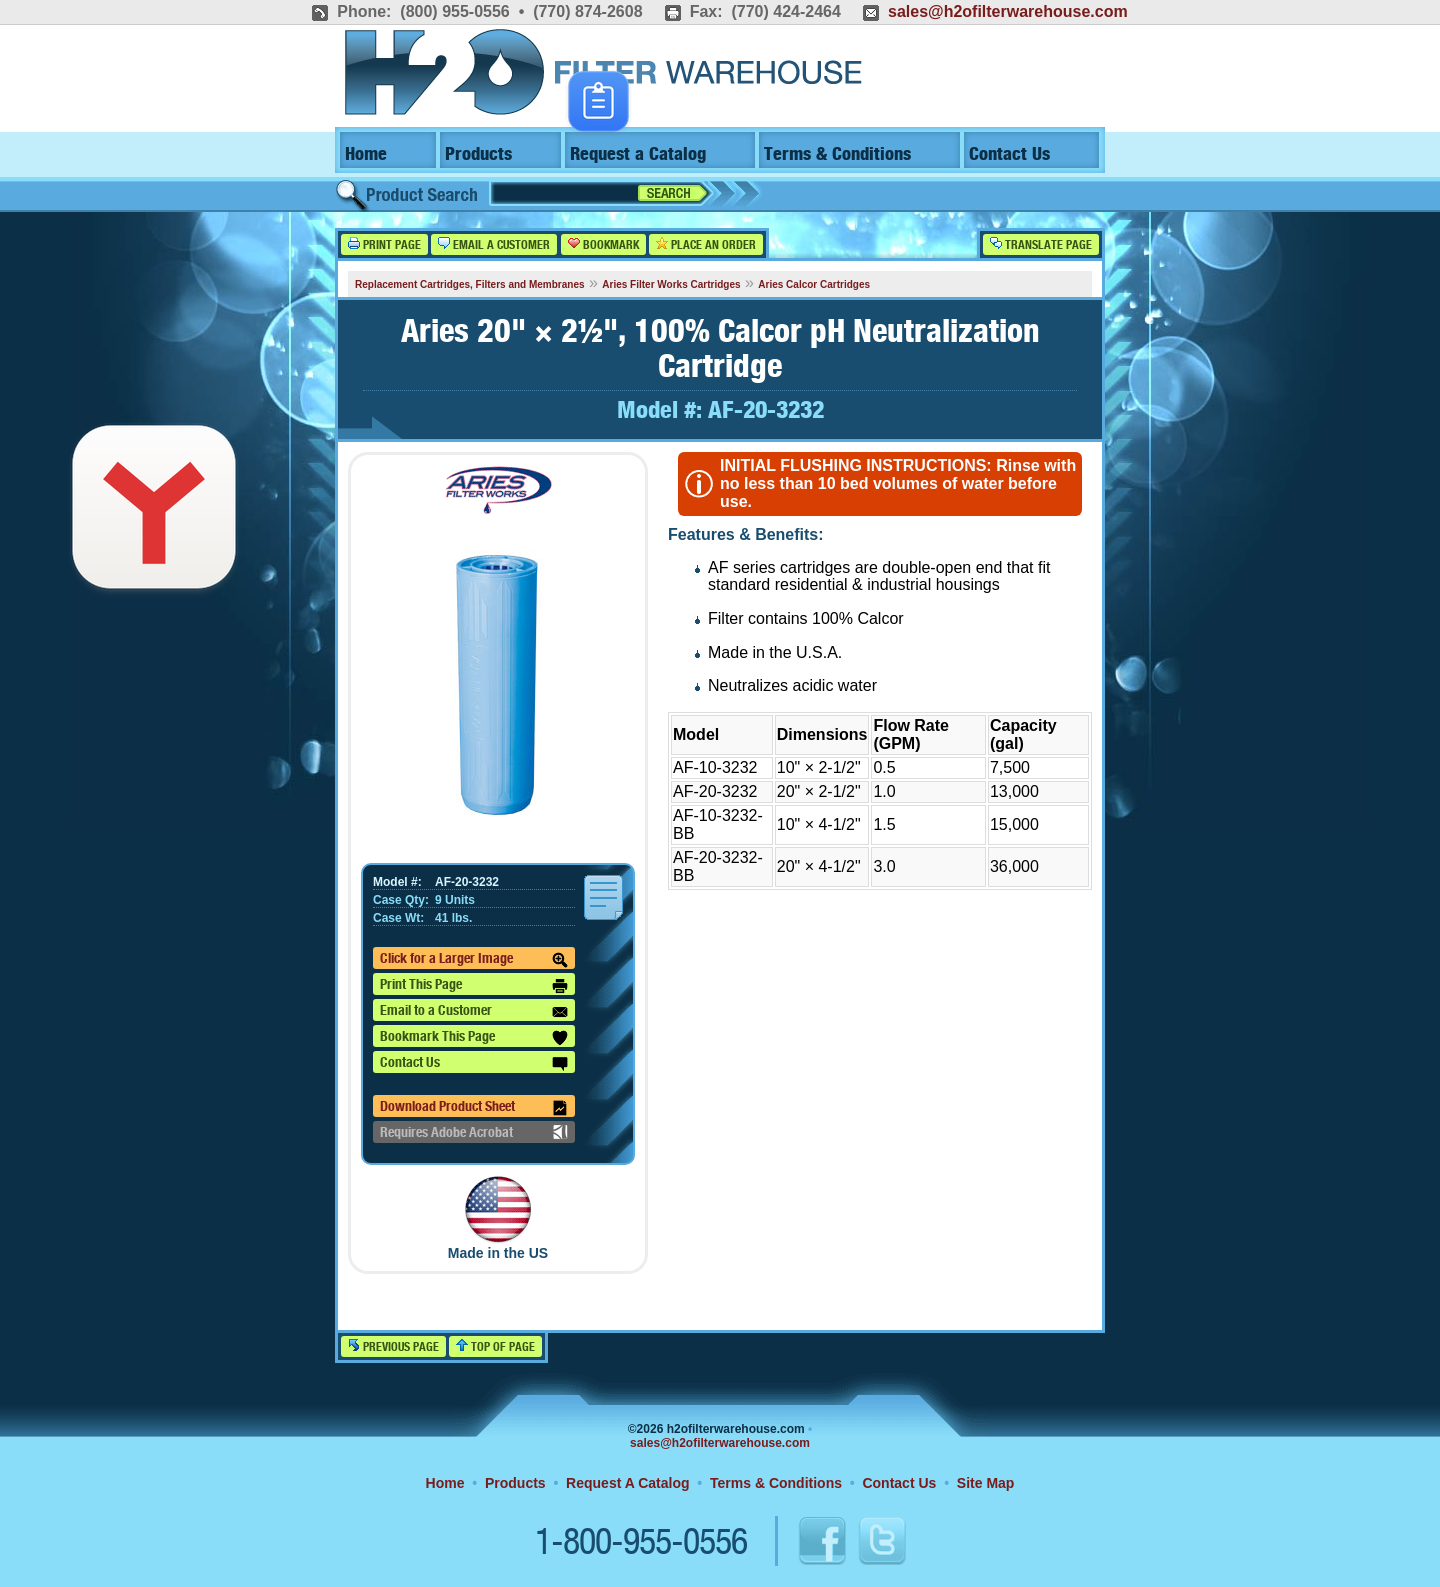  Describe the element at coordinates (598, 102) in the screenshot. I see `access clipboard manager settings` at that location.